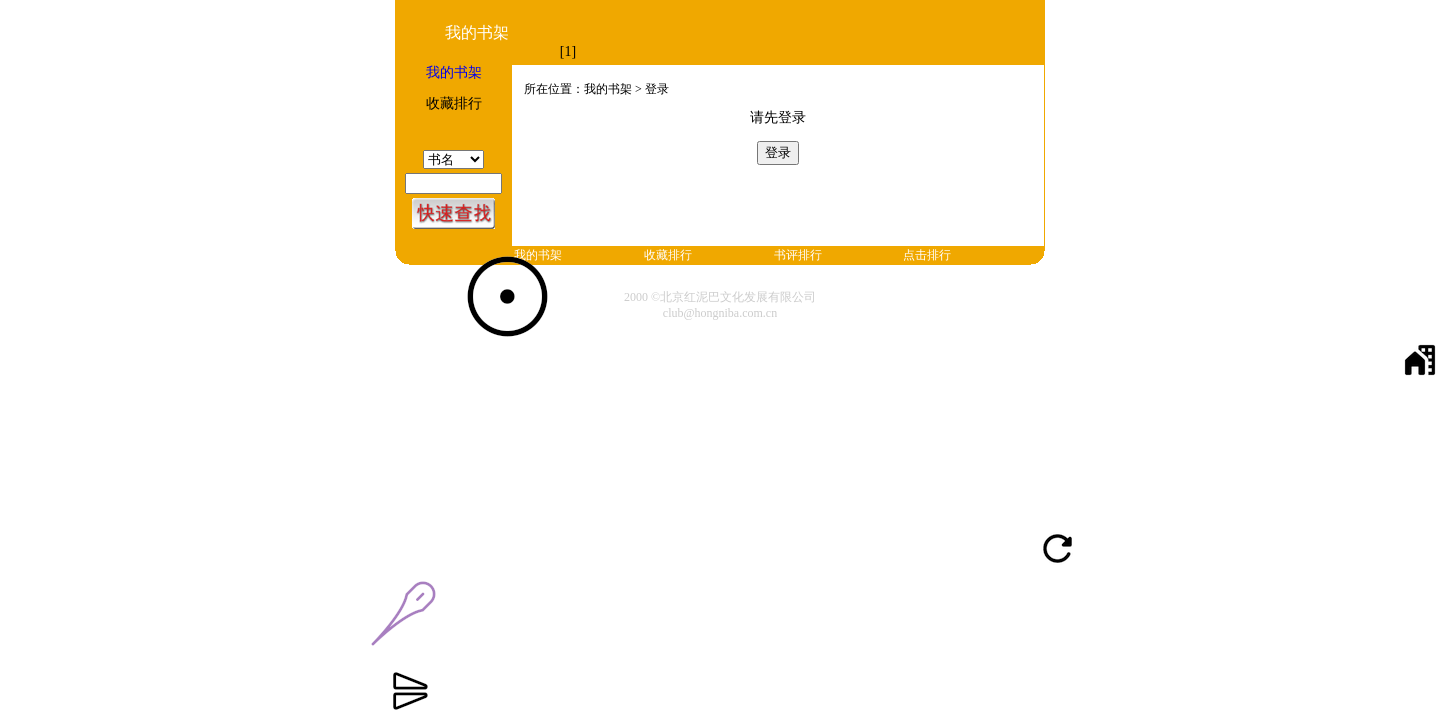 This screenshot has width=1440, height=720. What do you see at coordinates (507, 296) in the screenshot?
I see `view open issues in a repository` at bounding box center [507, 296].